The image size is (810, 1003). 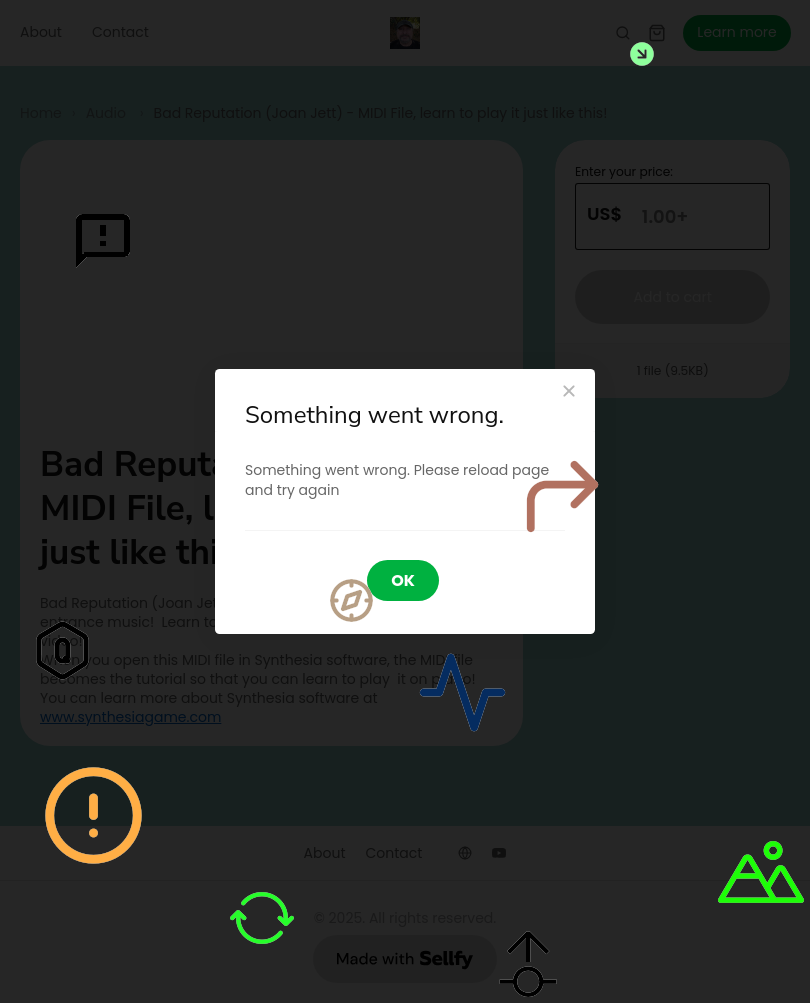 What do you see at coordinates (351, 600) in the screenshot?
I see `access navigation or direction features` at bounding box center [351, 600].